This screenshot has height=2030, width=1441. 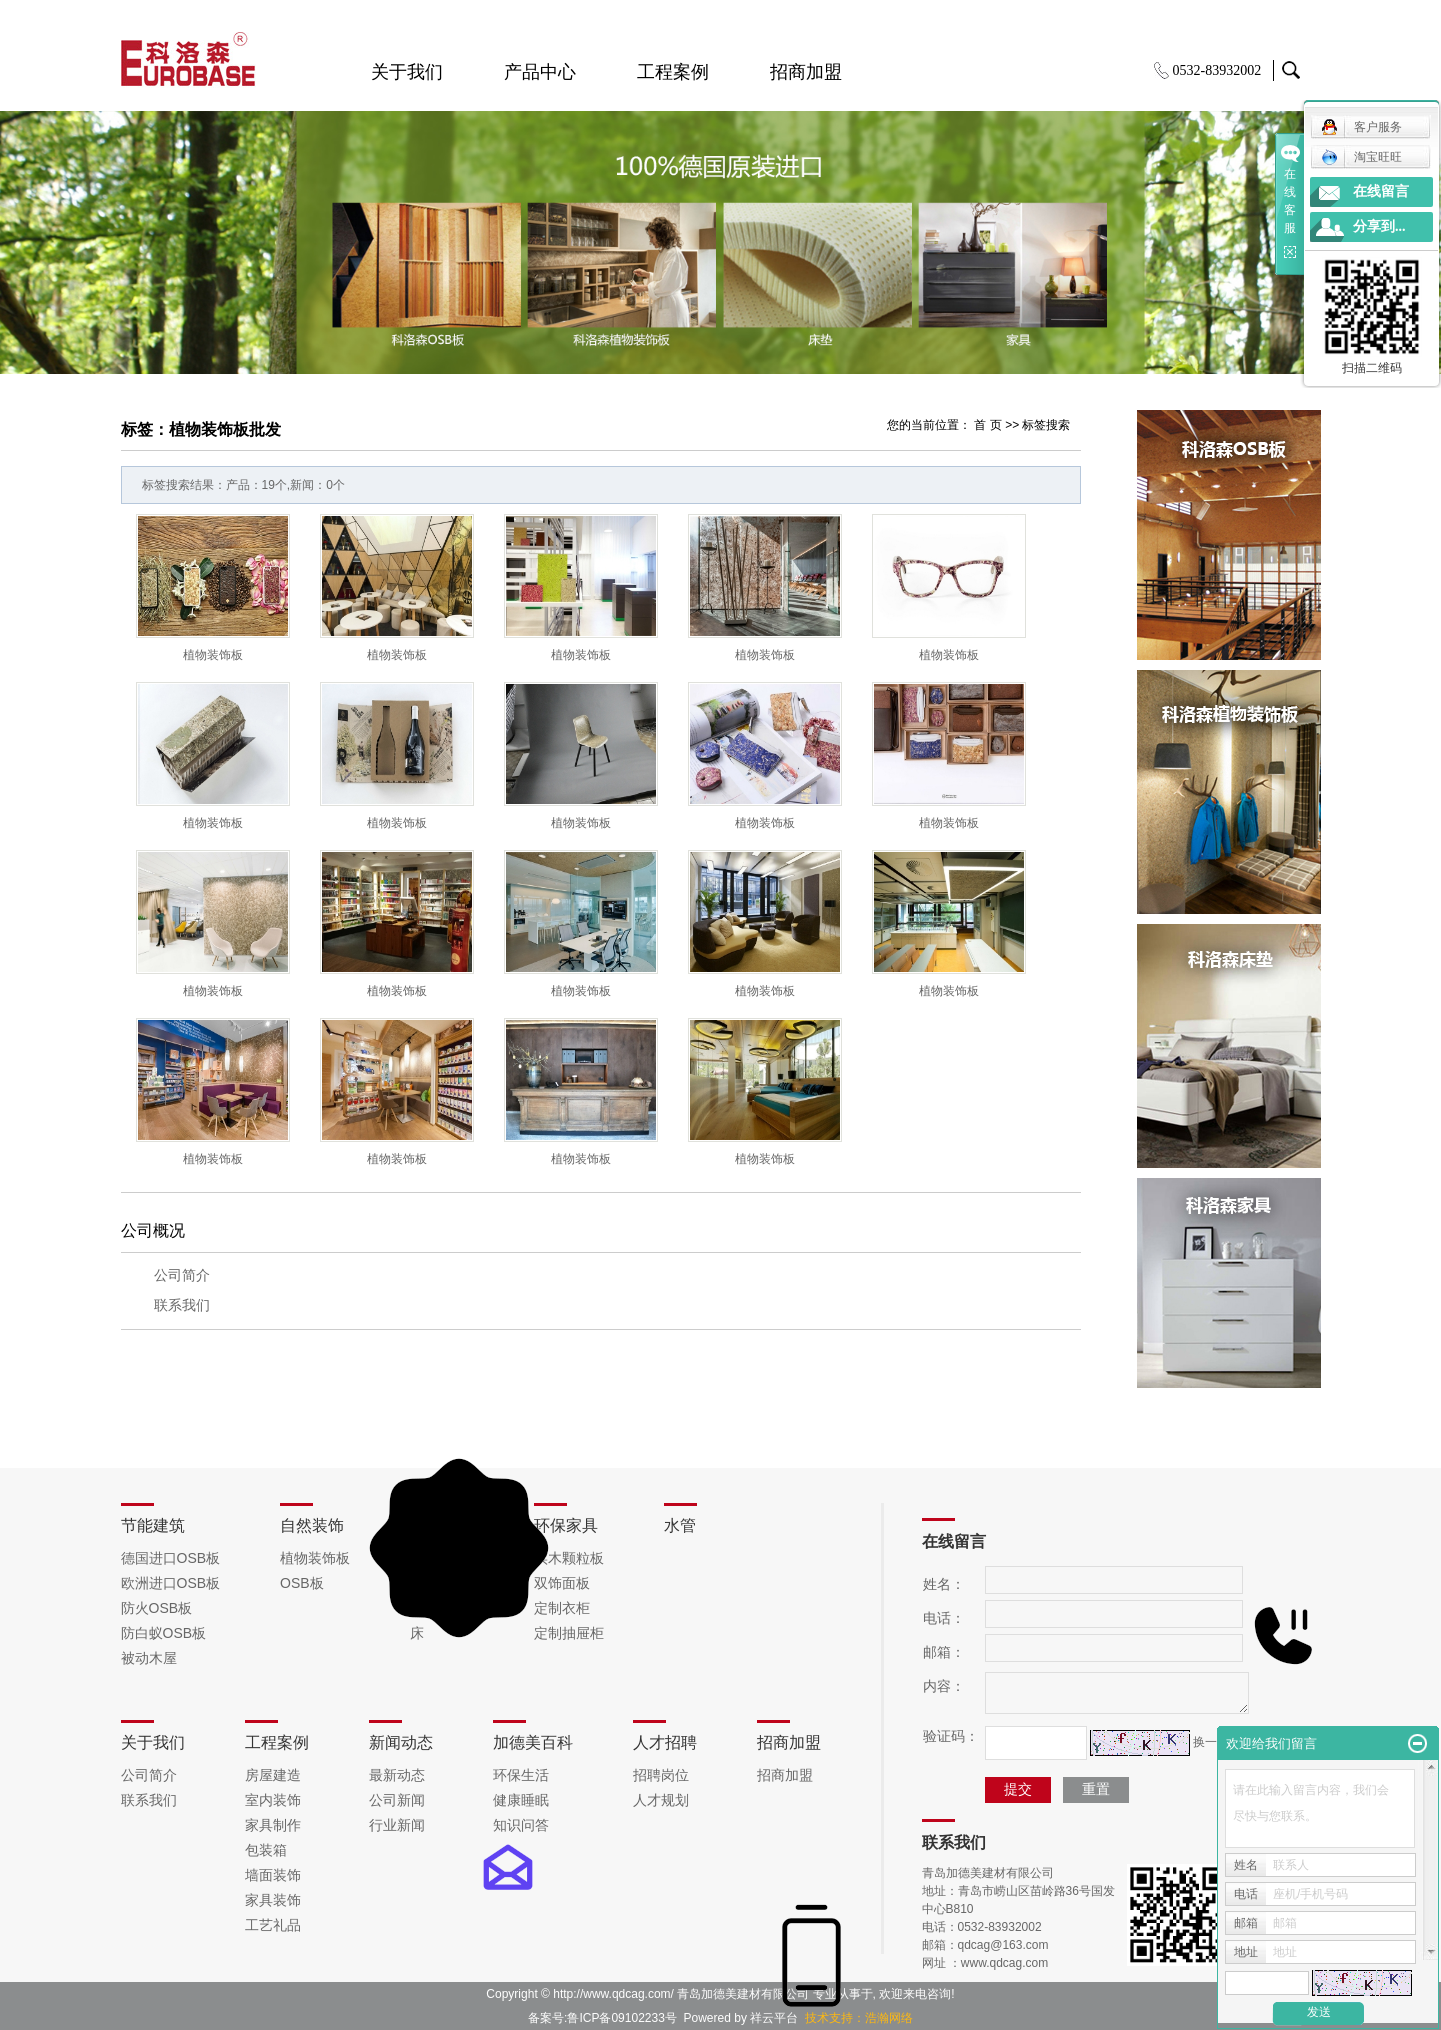 I want to click on indicates a verified or certified status, so click(x=459, y=1548).